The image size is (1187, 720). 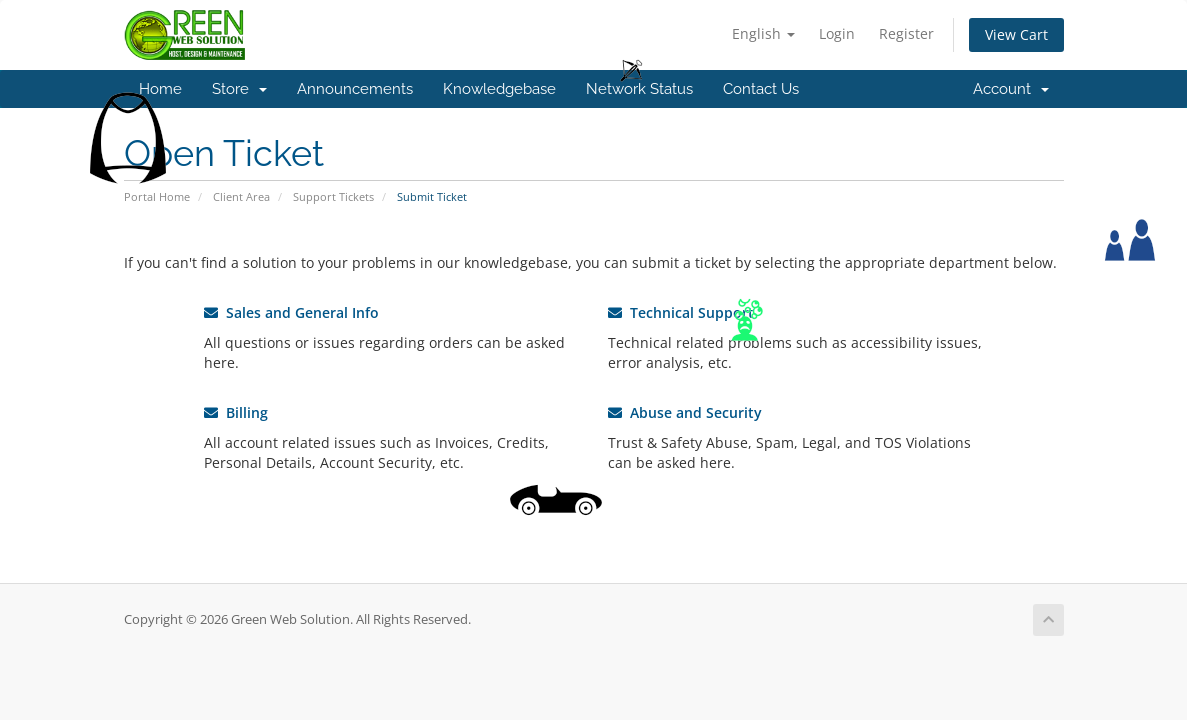 I want to click on indicates player is drowning or taking water damage, so click(x=745, y=320).